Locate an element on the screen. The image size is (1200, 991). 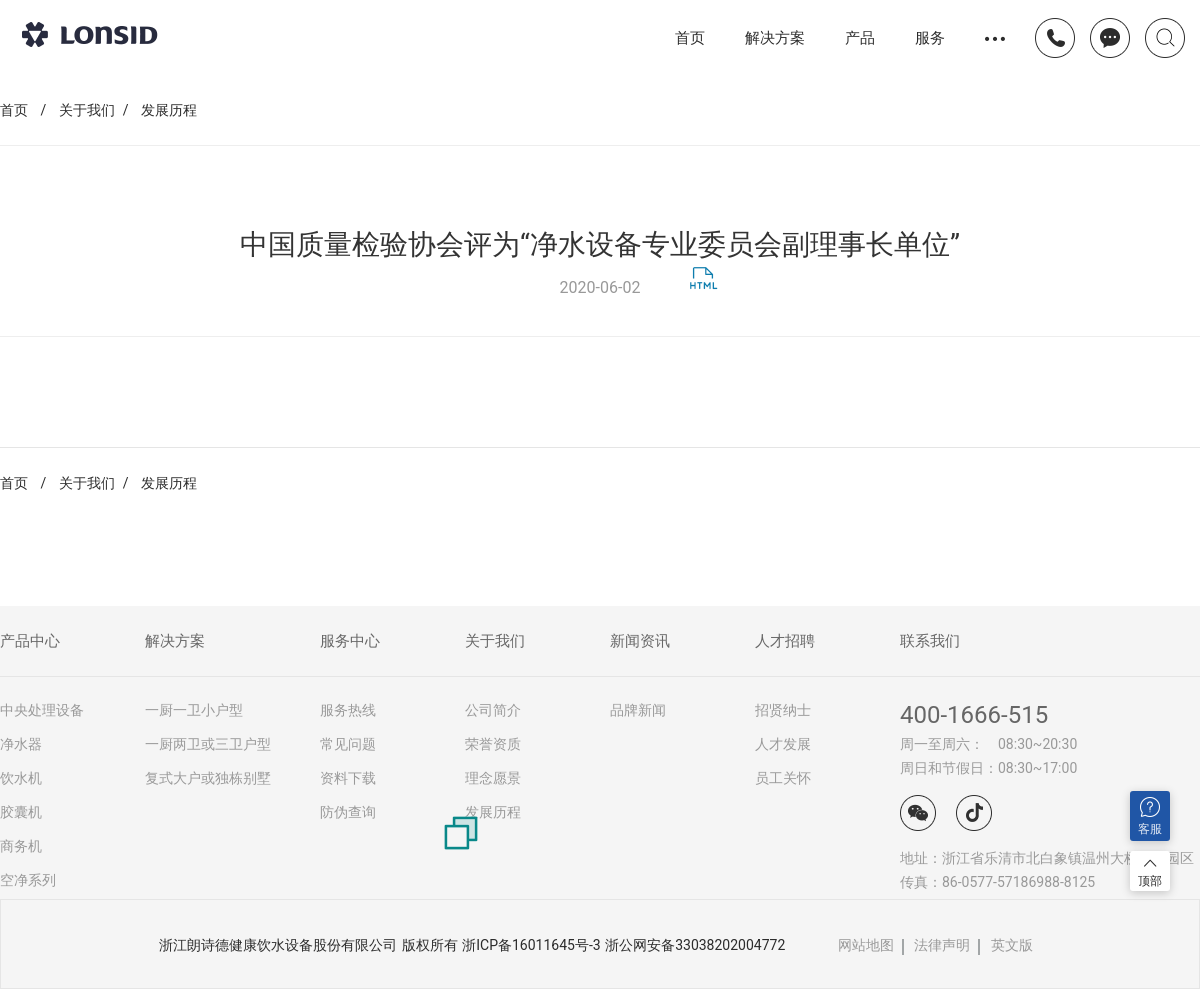
view or open an HTML file is located at coordinates (703, 279).